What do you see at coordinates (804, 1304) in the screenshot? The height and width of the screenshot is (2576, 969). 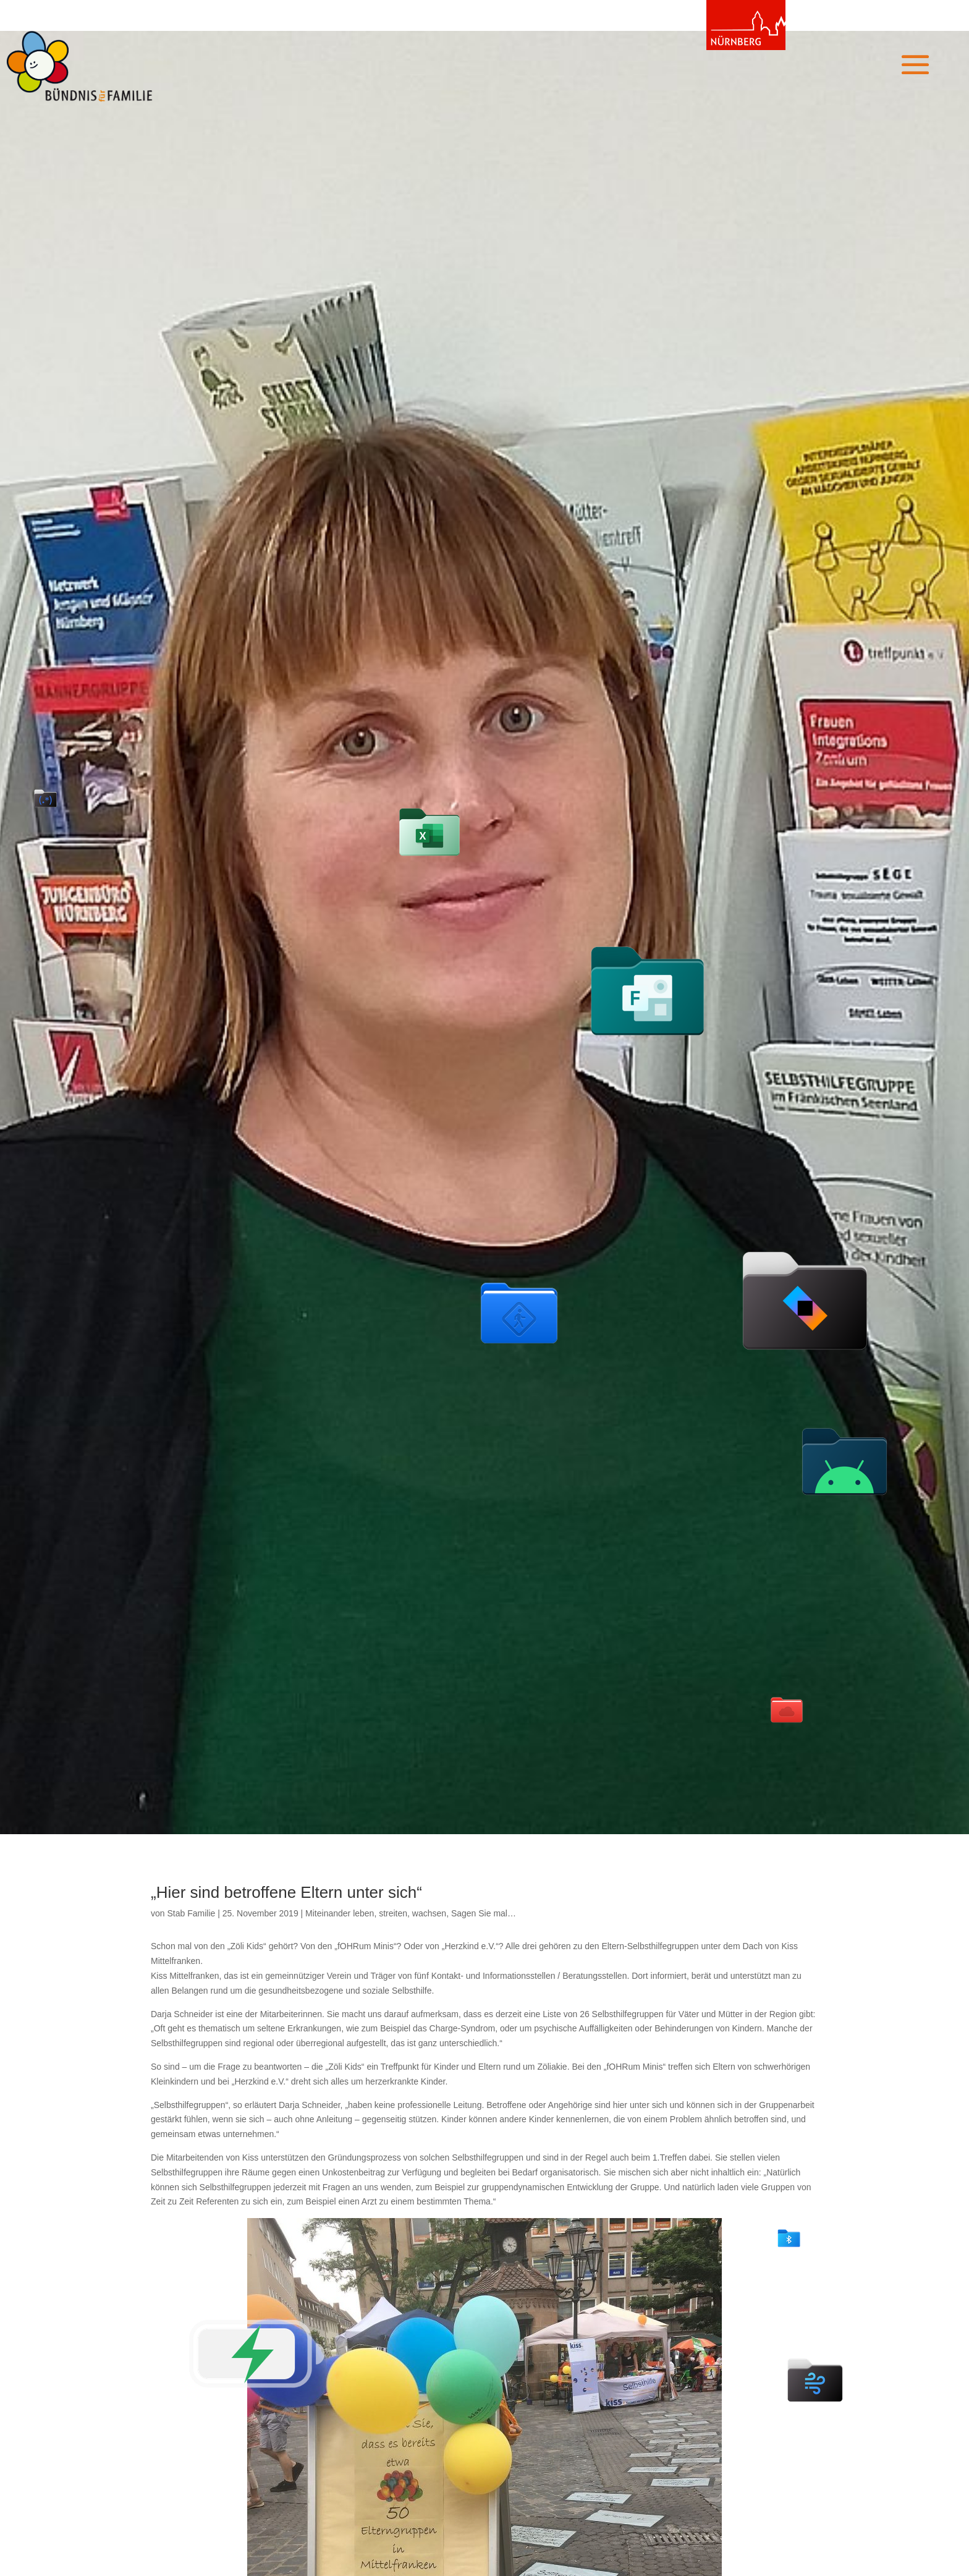 I see `folder containing JetBrains Ktor project files` at bounding box center [804, 1304].